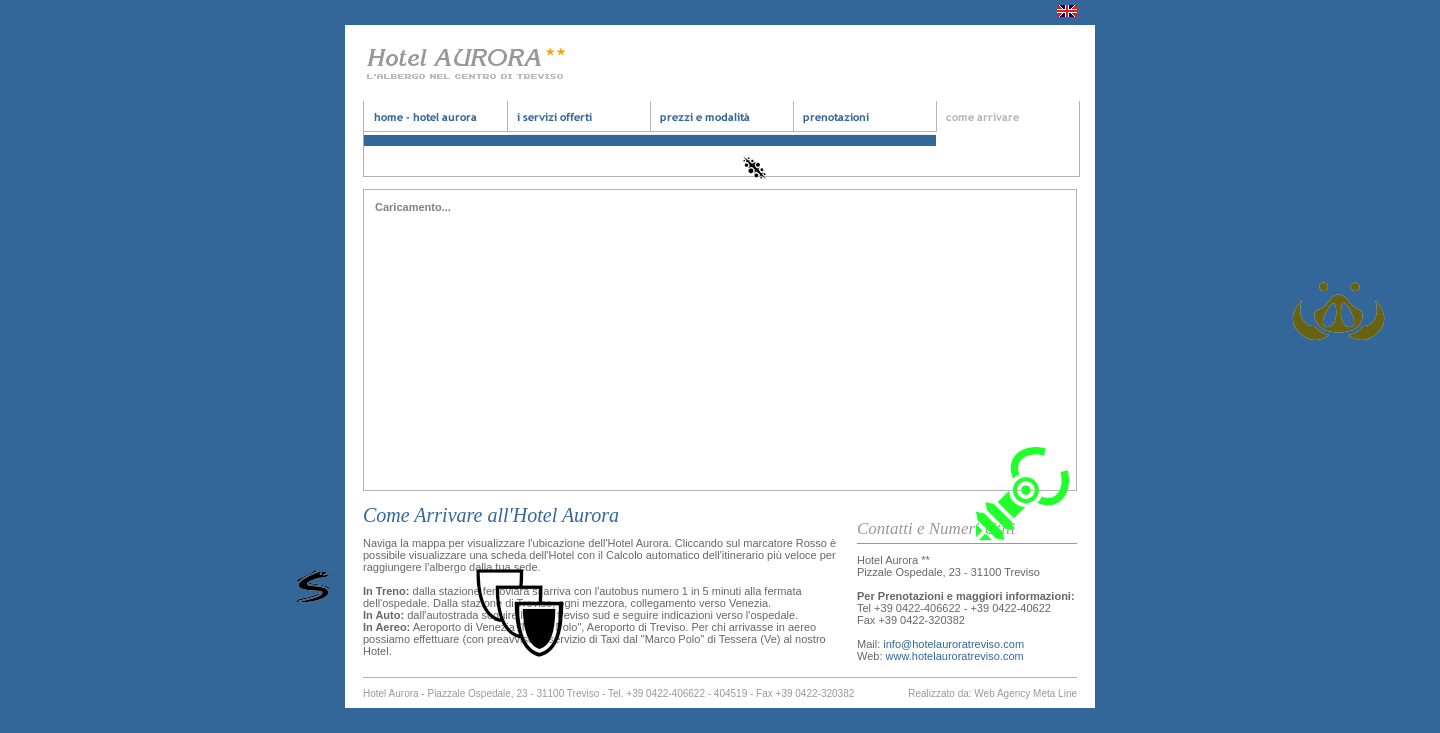  Describe the element at coordinates (312, 586) in the screenshot. I see `eel creature or fish type in a game inventory` at that location.